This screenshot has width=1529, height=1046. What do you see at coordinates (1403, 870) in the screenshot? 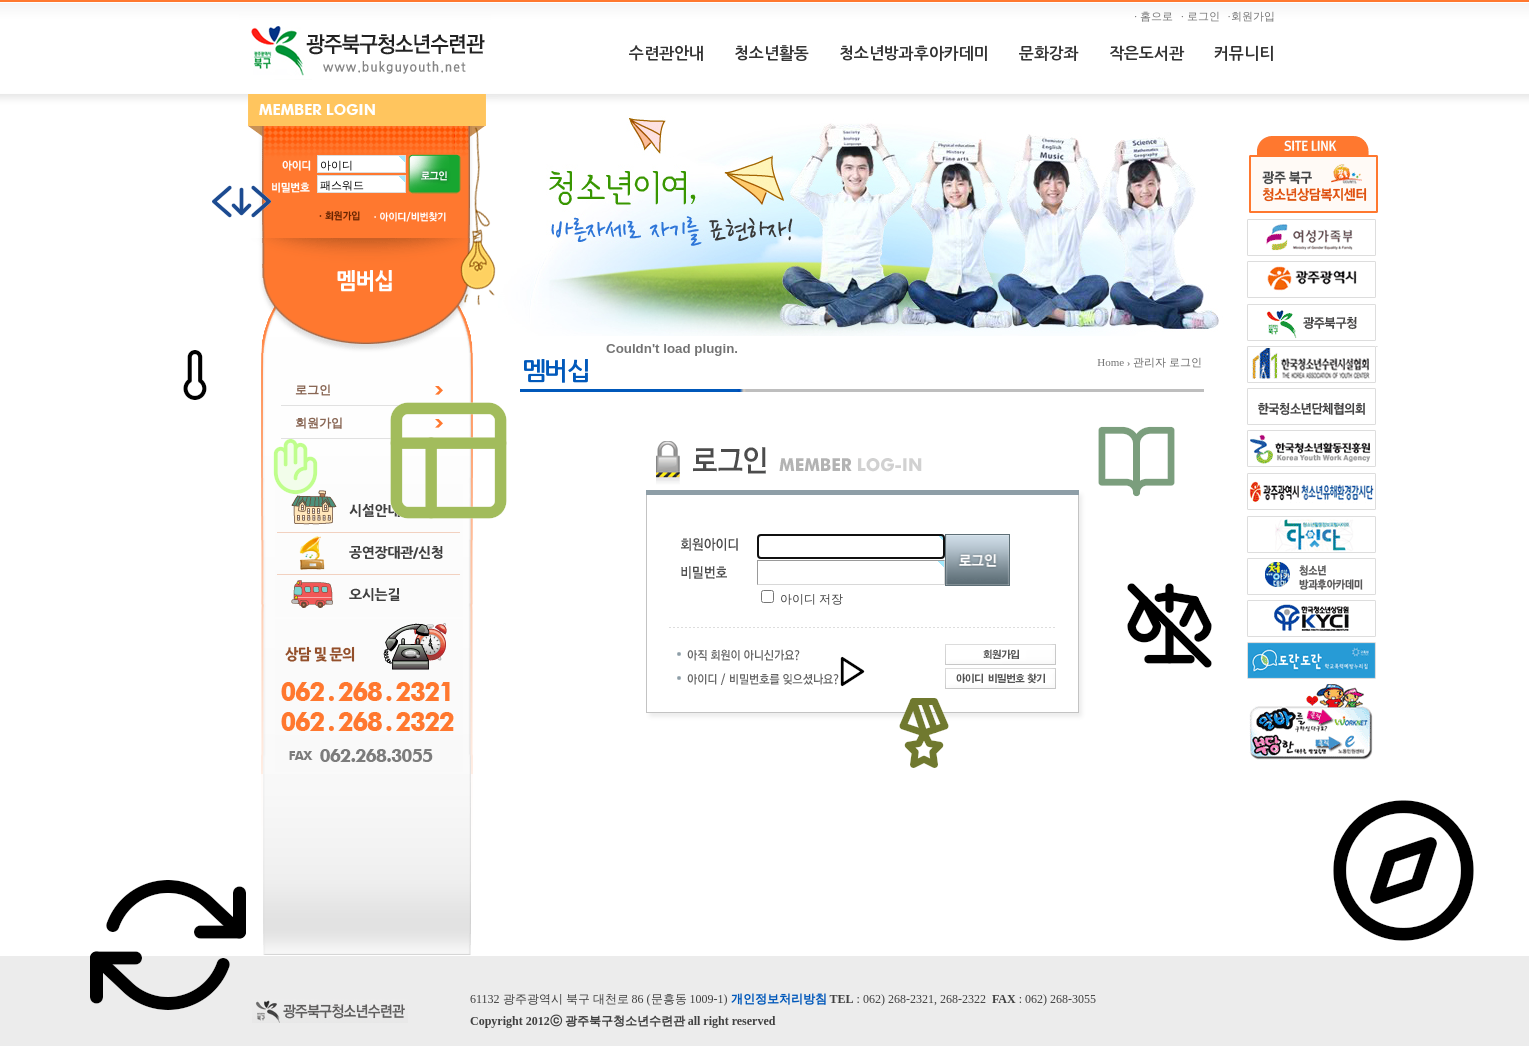
I see `access navigation or directional features` at bounding box center [1403, 870].